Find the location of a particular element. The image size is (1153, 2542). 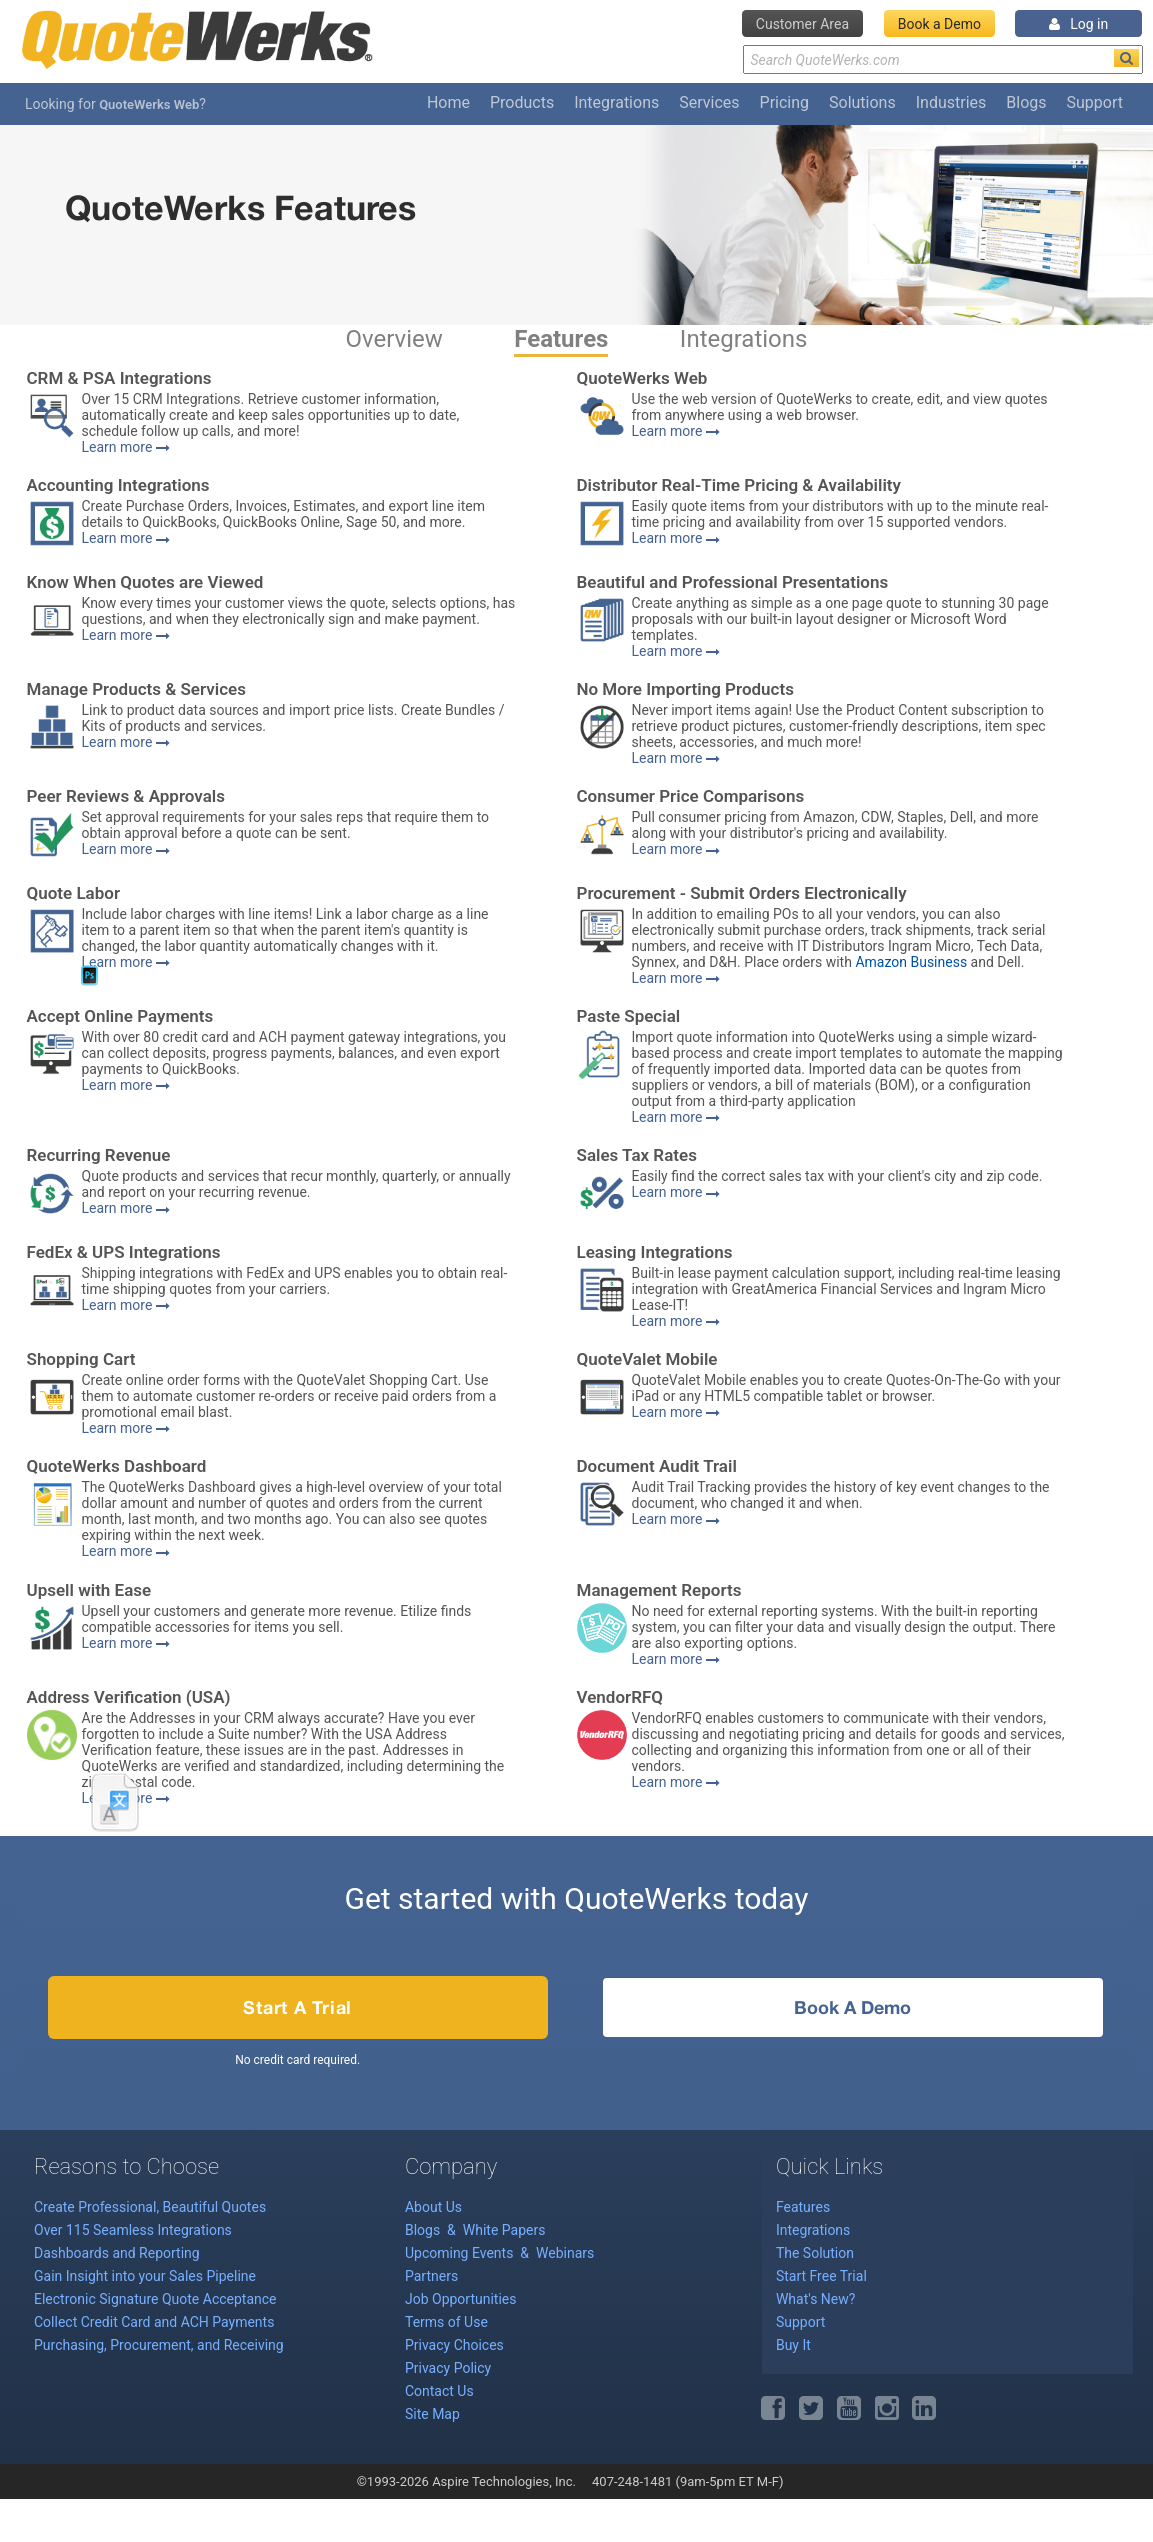

adobe photoshop file type indicator is located at coordinates (89, 975).